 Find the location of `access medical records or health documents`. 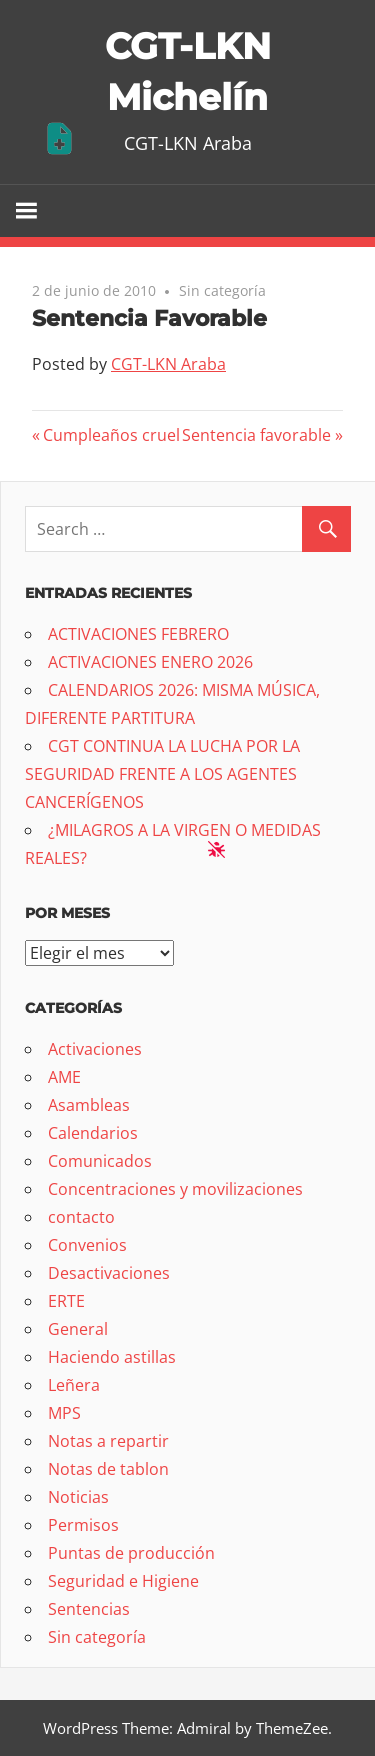

access medical records or health documents is located at coordinates (59, 138).